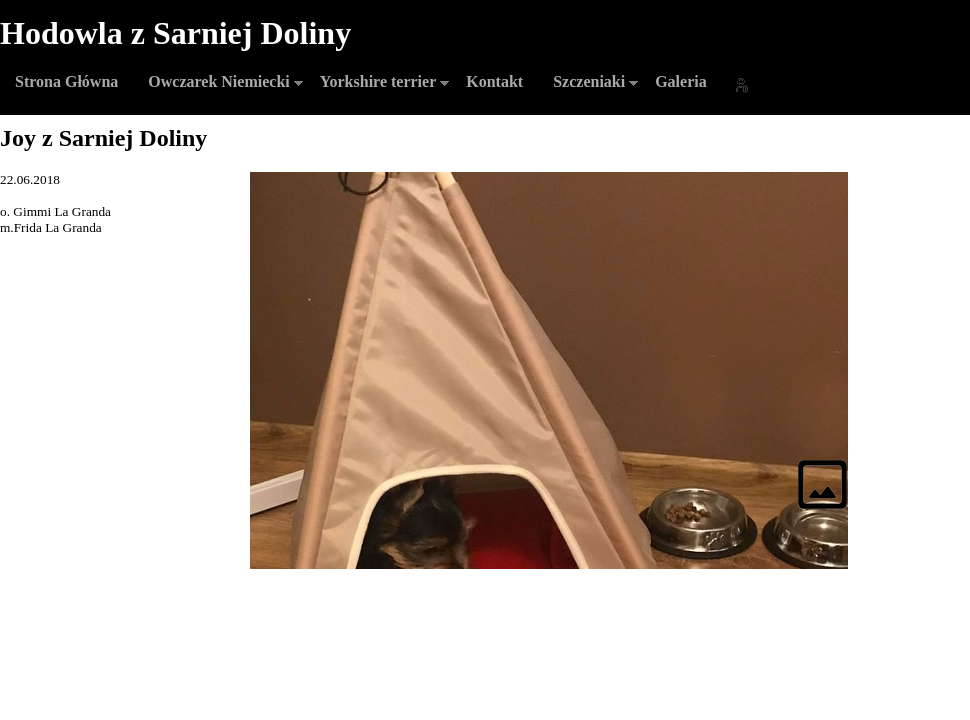 This screenshot has height=720, width=970. What do you see at coordinates (822, 484) in the screenshot?
I see `view original image without cropping` at bounding box center [822, 484].